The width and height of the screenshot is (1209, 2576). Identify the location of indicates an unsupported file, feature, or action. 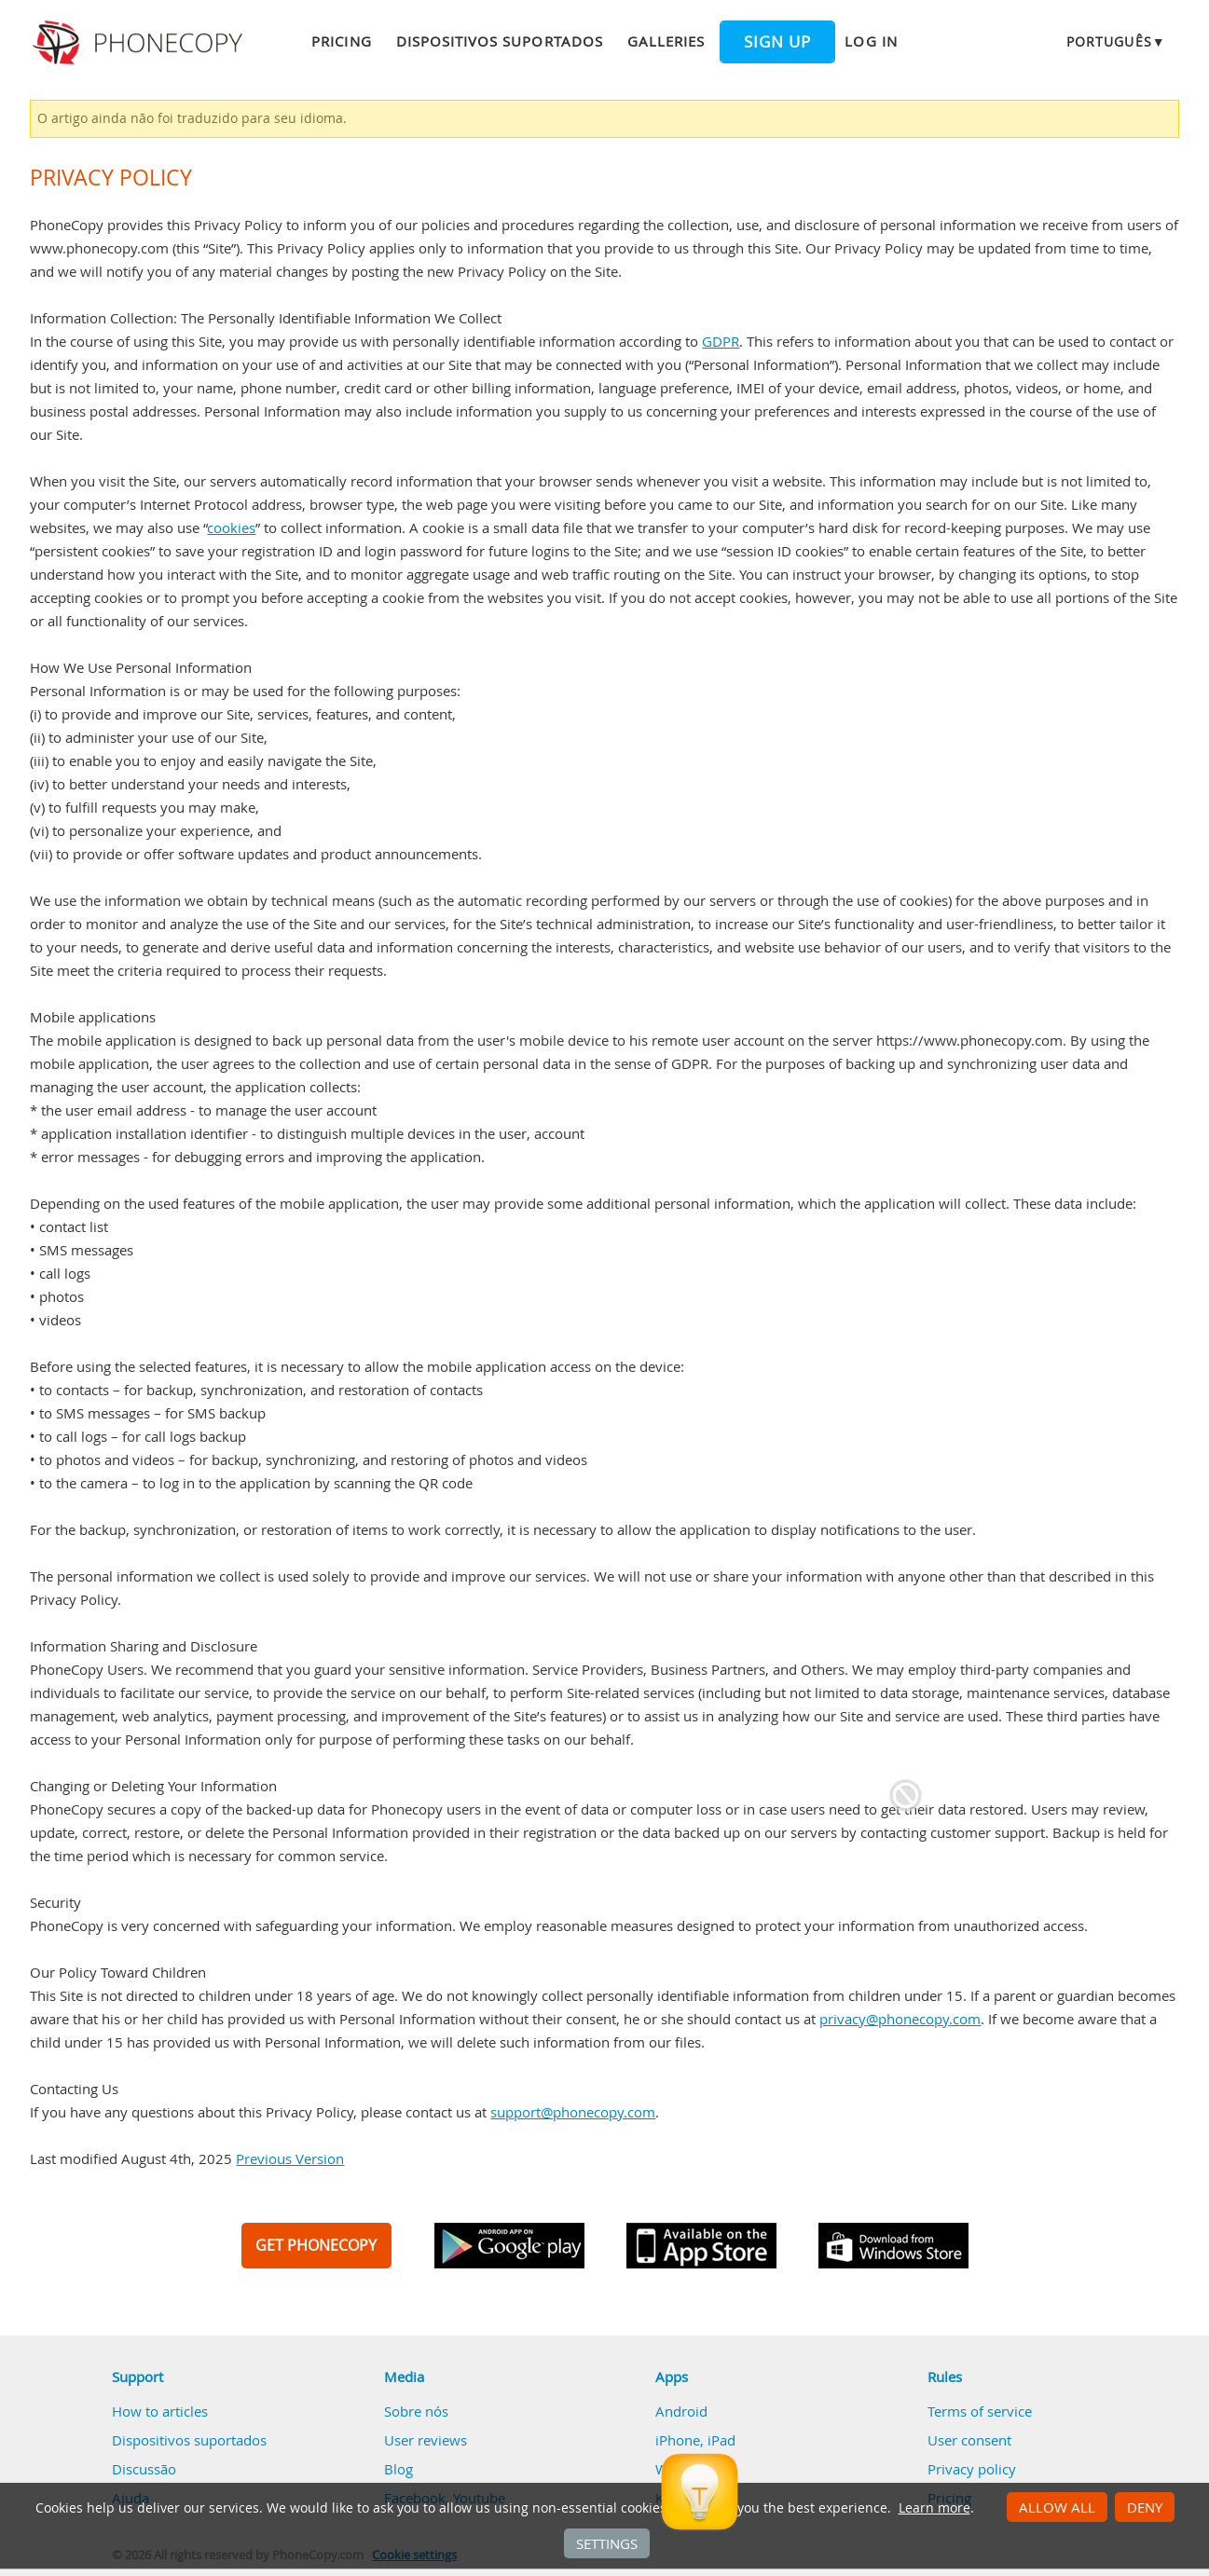
(905, 1795).